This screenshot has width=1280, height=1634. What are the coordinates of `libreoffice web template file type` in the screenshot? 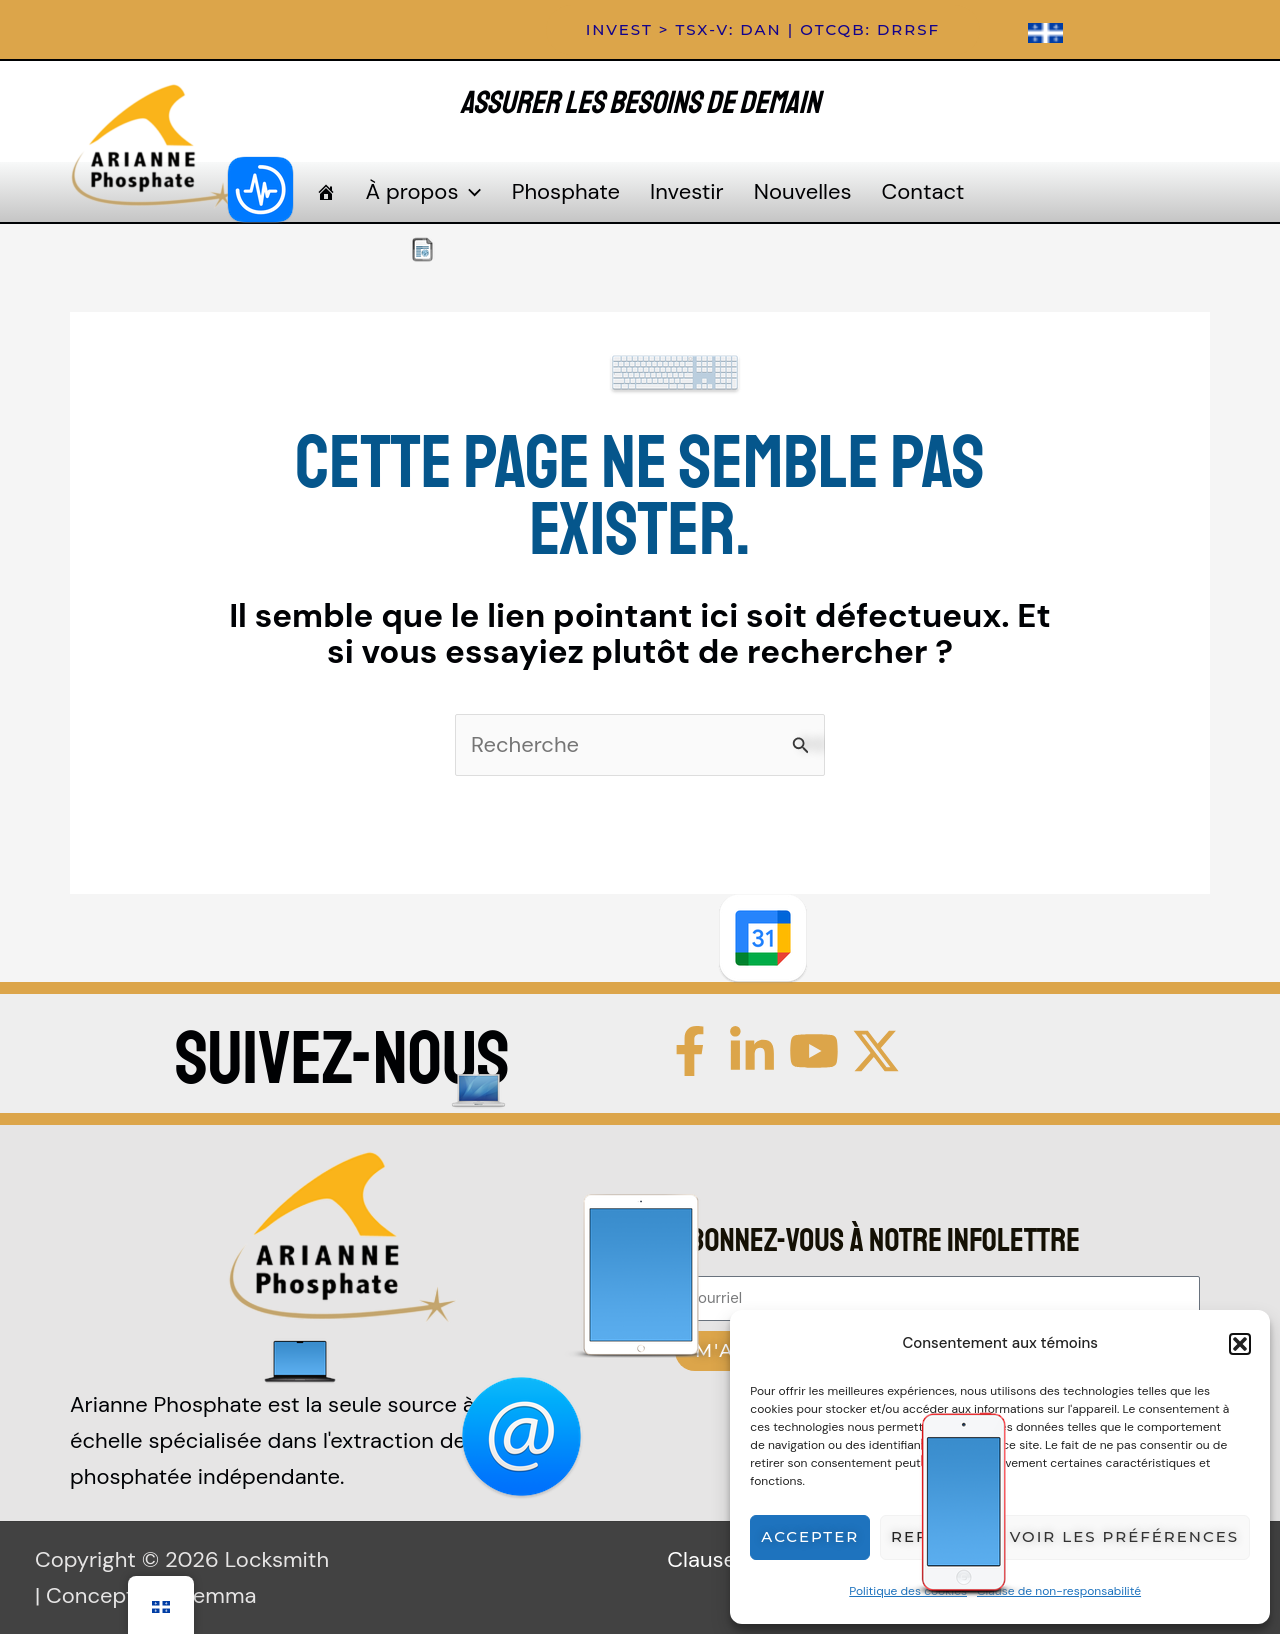 It's located at (422, 249).